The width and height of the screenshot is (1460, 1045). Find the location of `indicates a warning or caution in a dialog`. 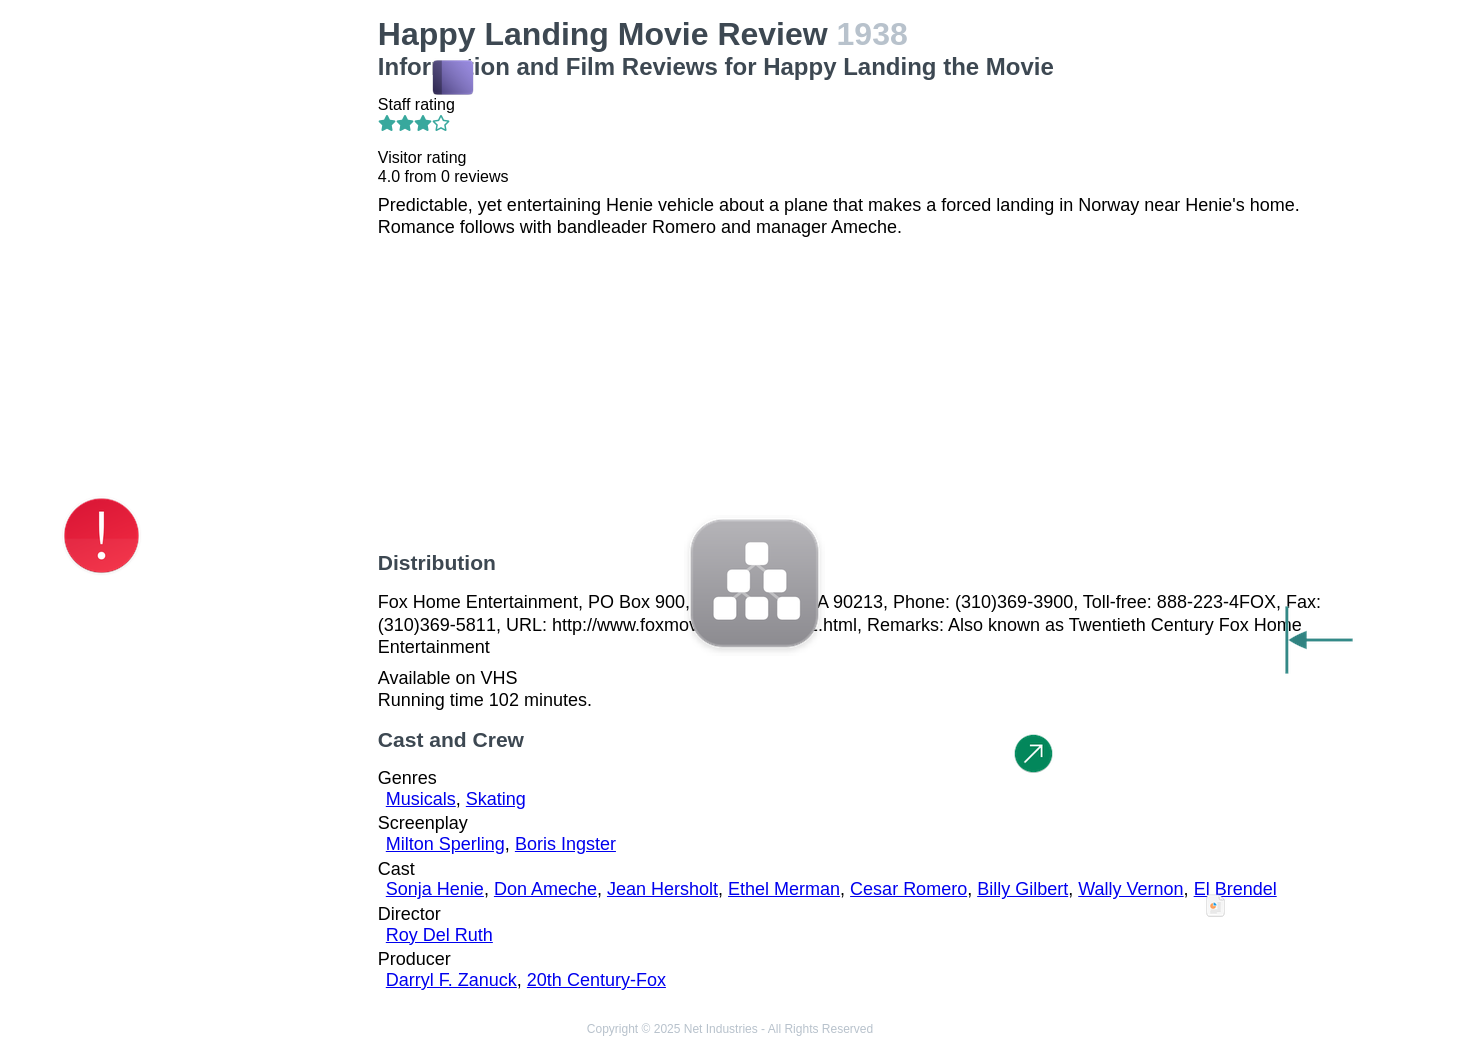

indicates a warning or caution in a dialog is located at coordinates (101, 535).